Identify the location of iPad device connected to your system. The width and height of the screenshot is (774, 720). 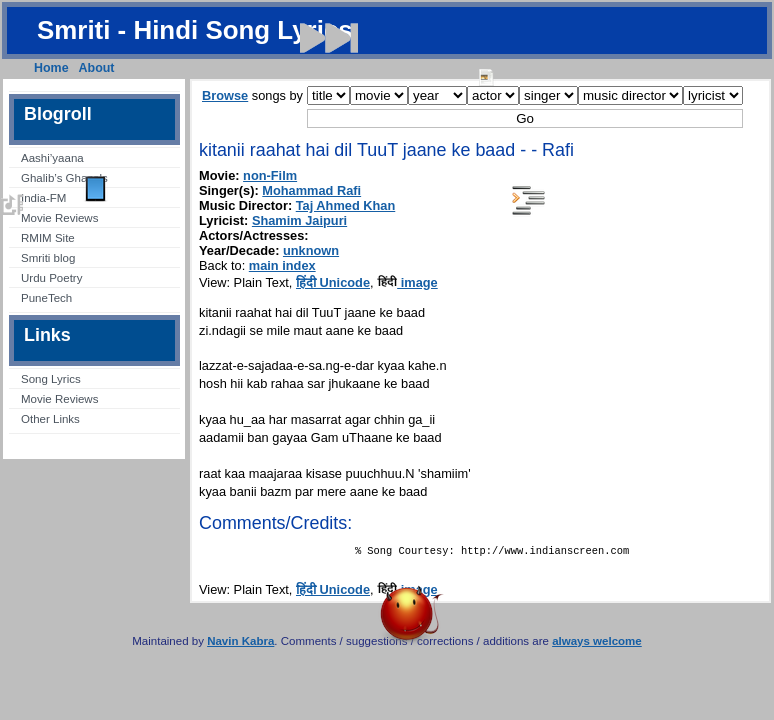
(95, 188).